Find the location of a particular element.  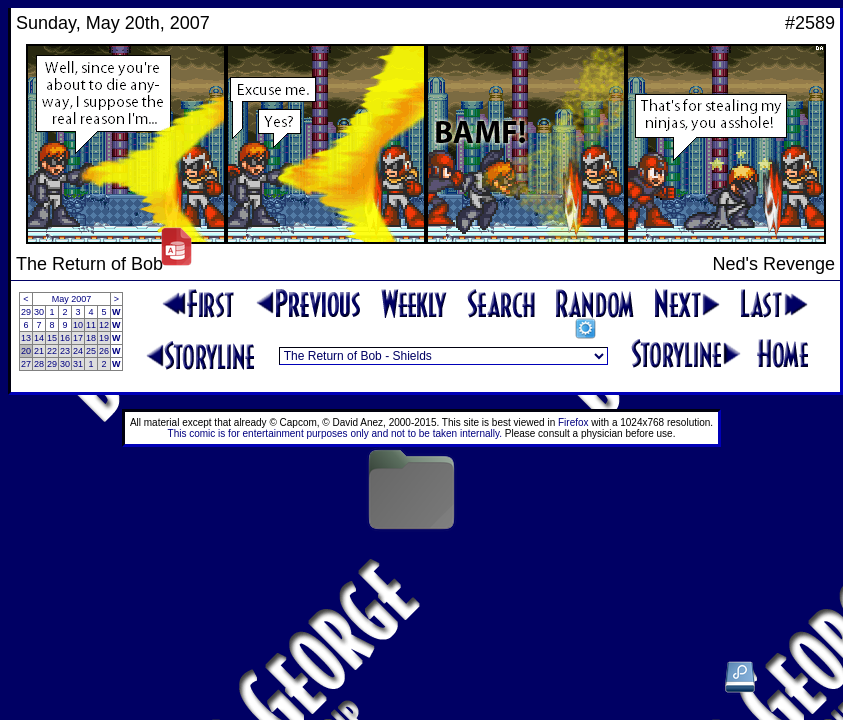

microsoft access database file is located at coordinates (176, 246).